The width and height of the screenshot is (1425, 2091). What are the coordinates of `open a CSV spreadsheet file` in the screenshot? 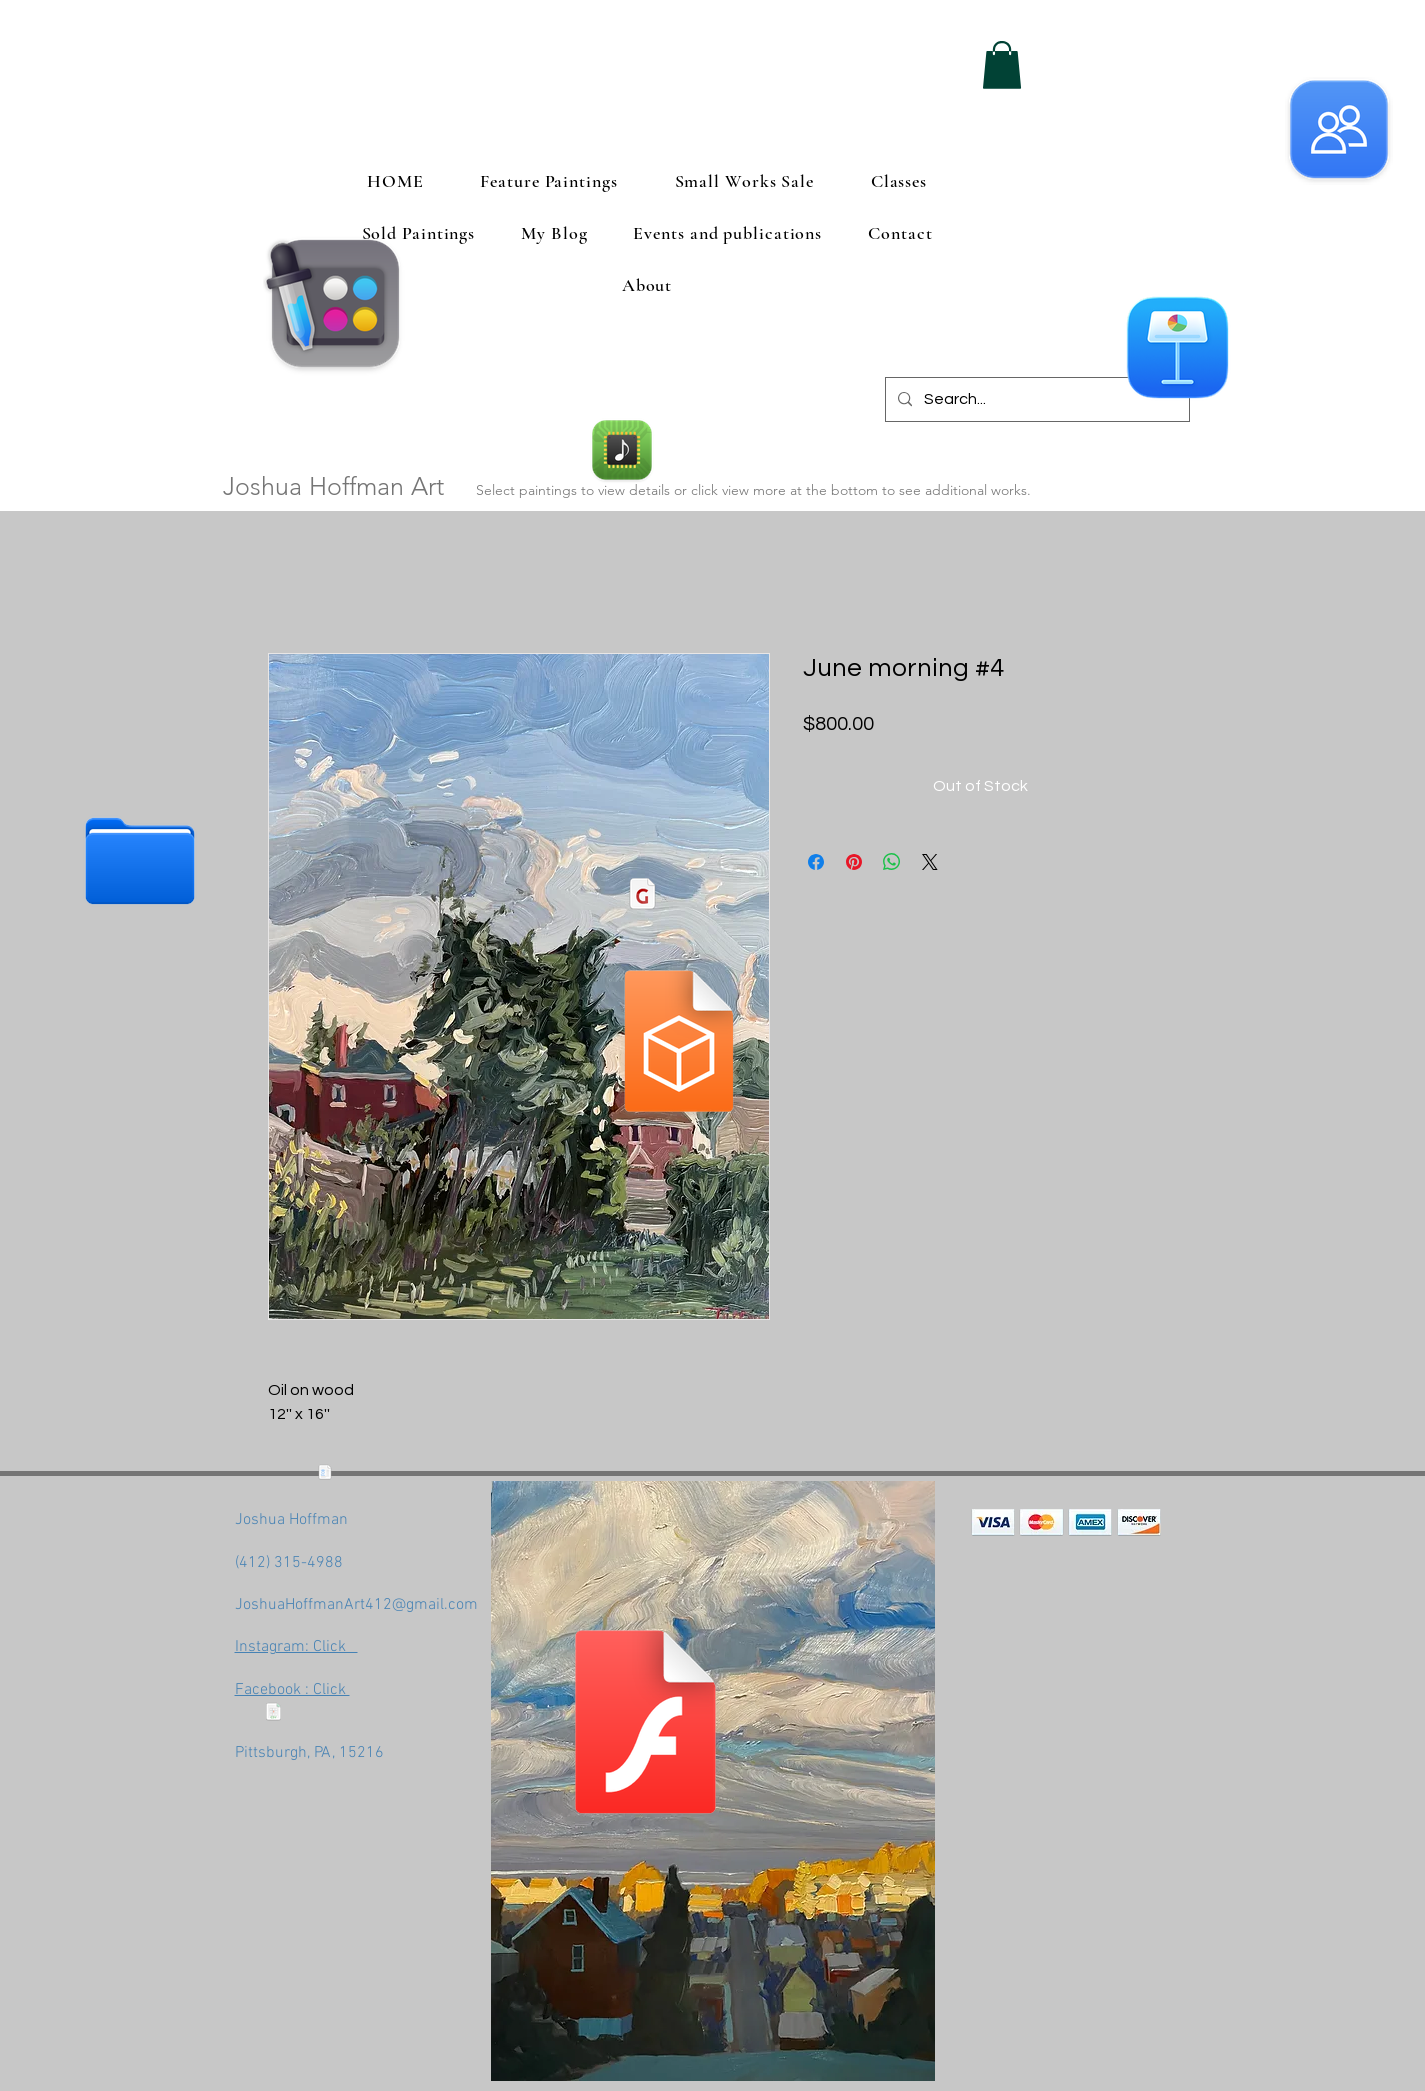 It's located at (273, 1711).